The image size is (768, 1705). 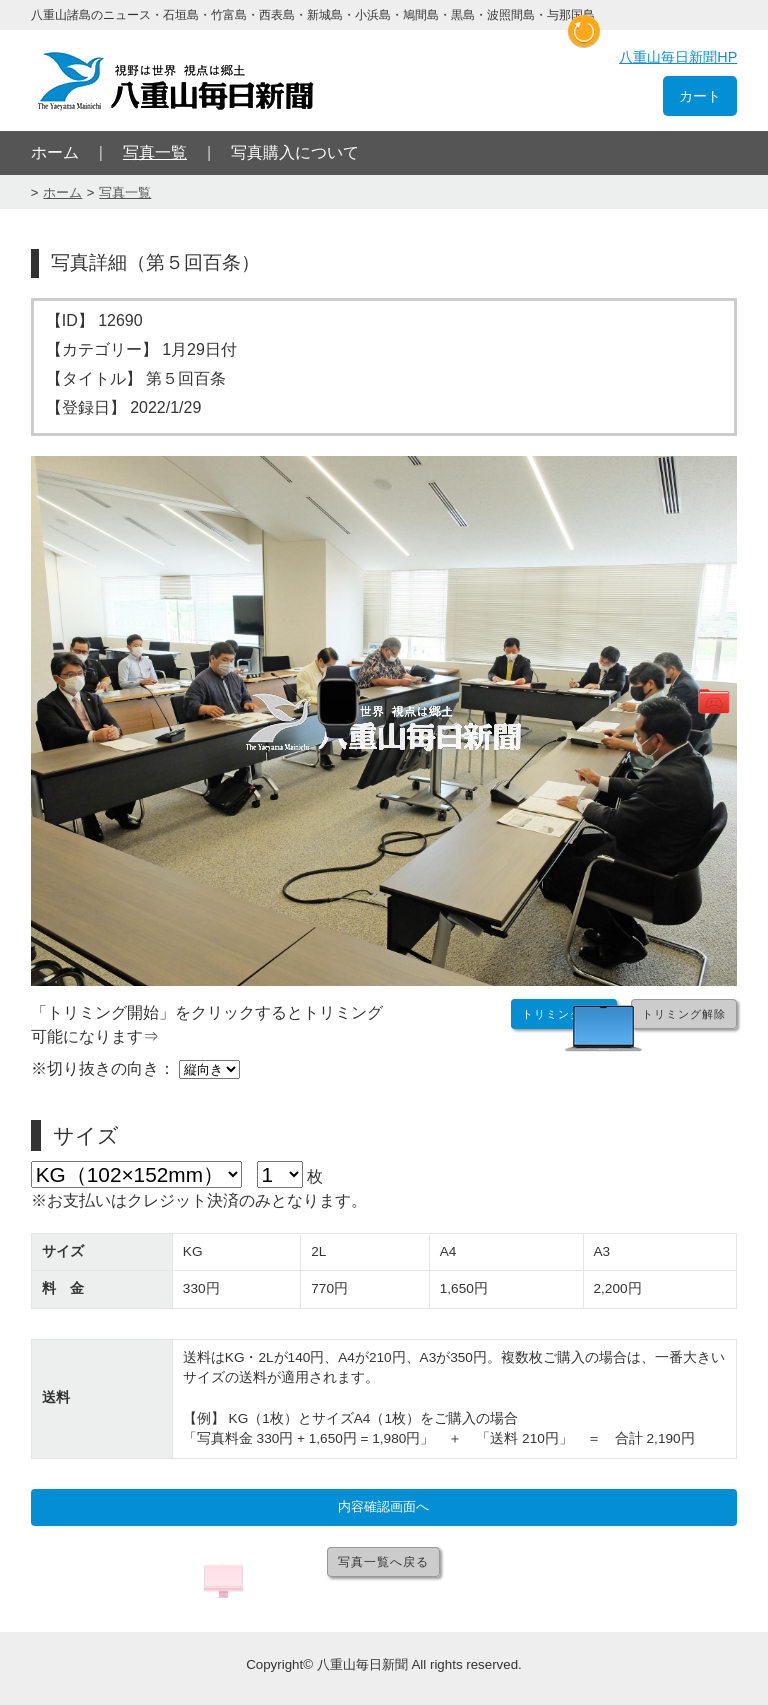 What do you see at coordinates (584, 31) in the screenshot?
I see `restart the system` at bounding box center [584, 31].